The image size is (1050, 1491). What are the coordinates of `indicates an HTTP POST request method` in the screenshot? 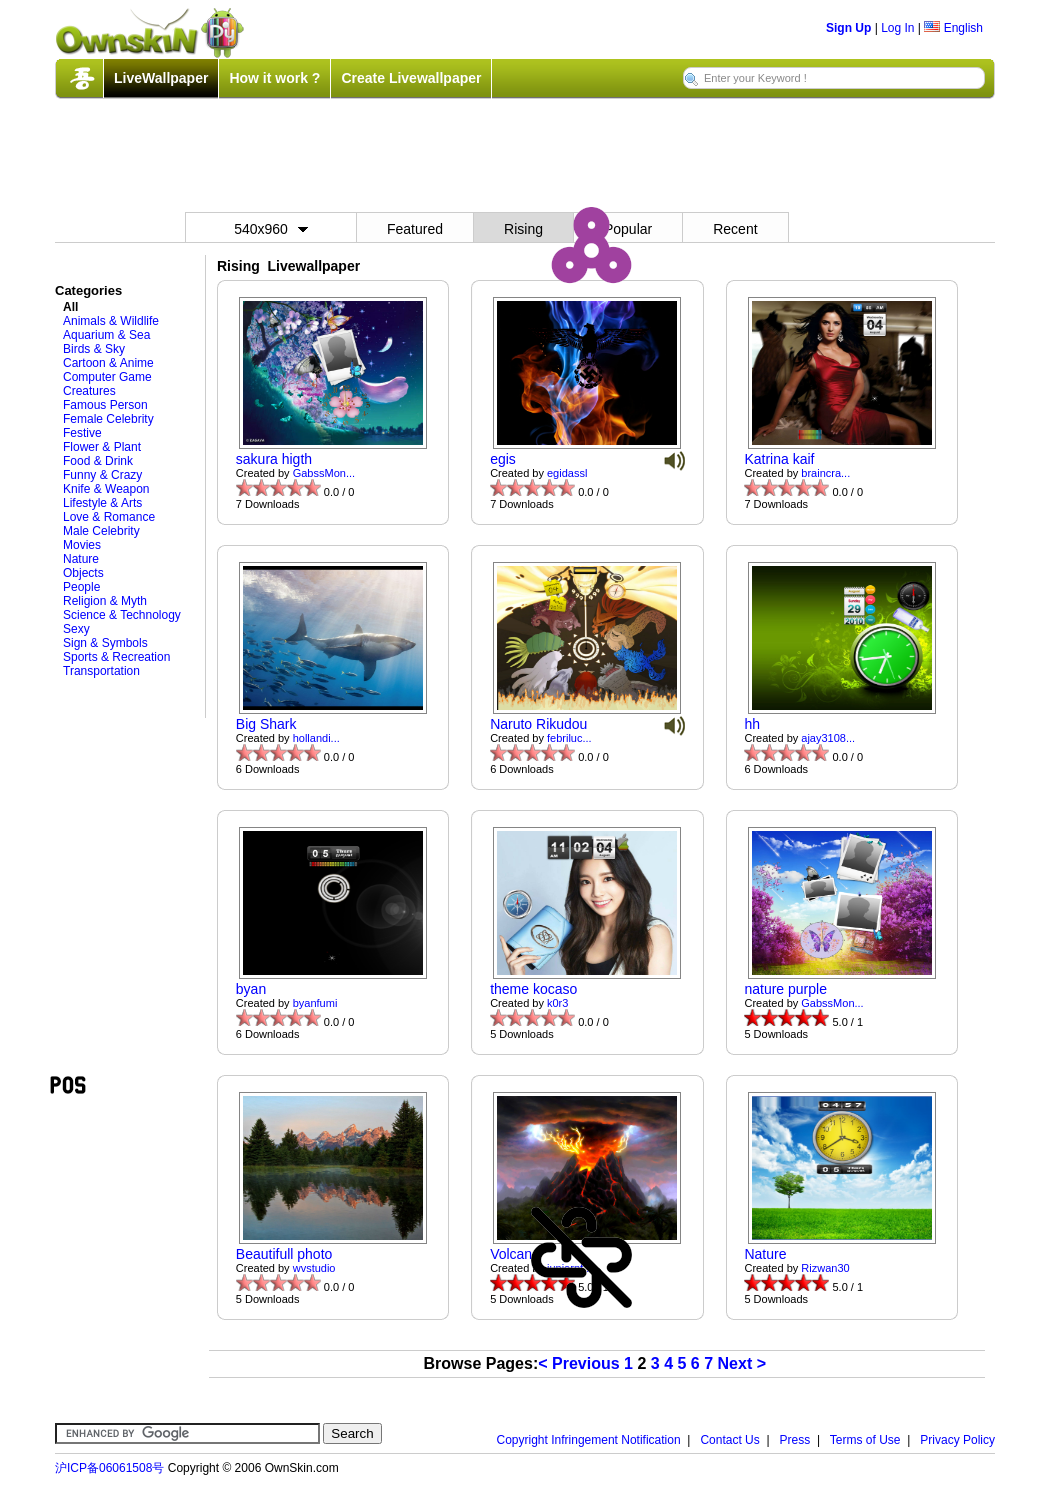 It's located at (68, 1085).